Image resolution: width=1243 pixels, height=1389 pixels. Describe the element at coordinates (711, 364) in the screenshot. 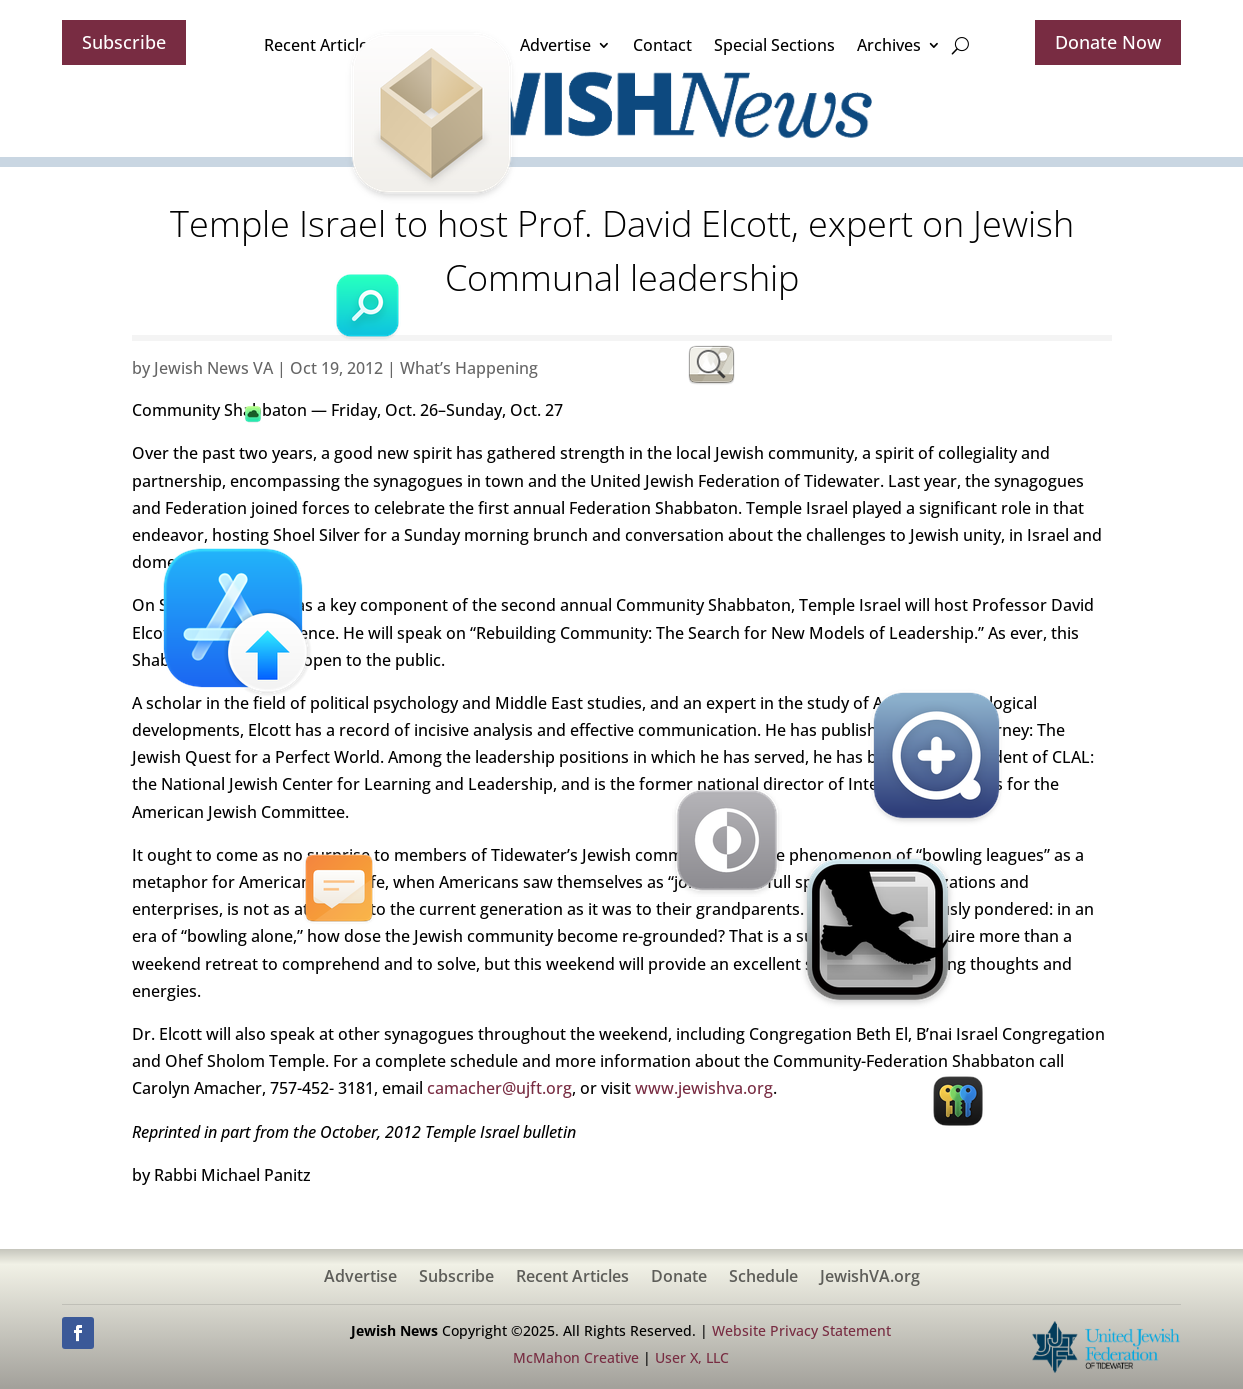

I see `open eye of gnome image viewer` at that location.